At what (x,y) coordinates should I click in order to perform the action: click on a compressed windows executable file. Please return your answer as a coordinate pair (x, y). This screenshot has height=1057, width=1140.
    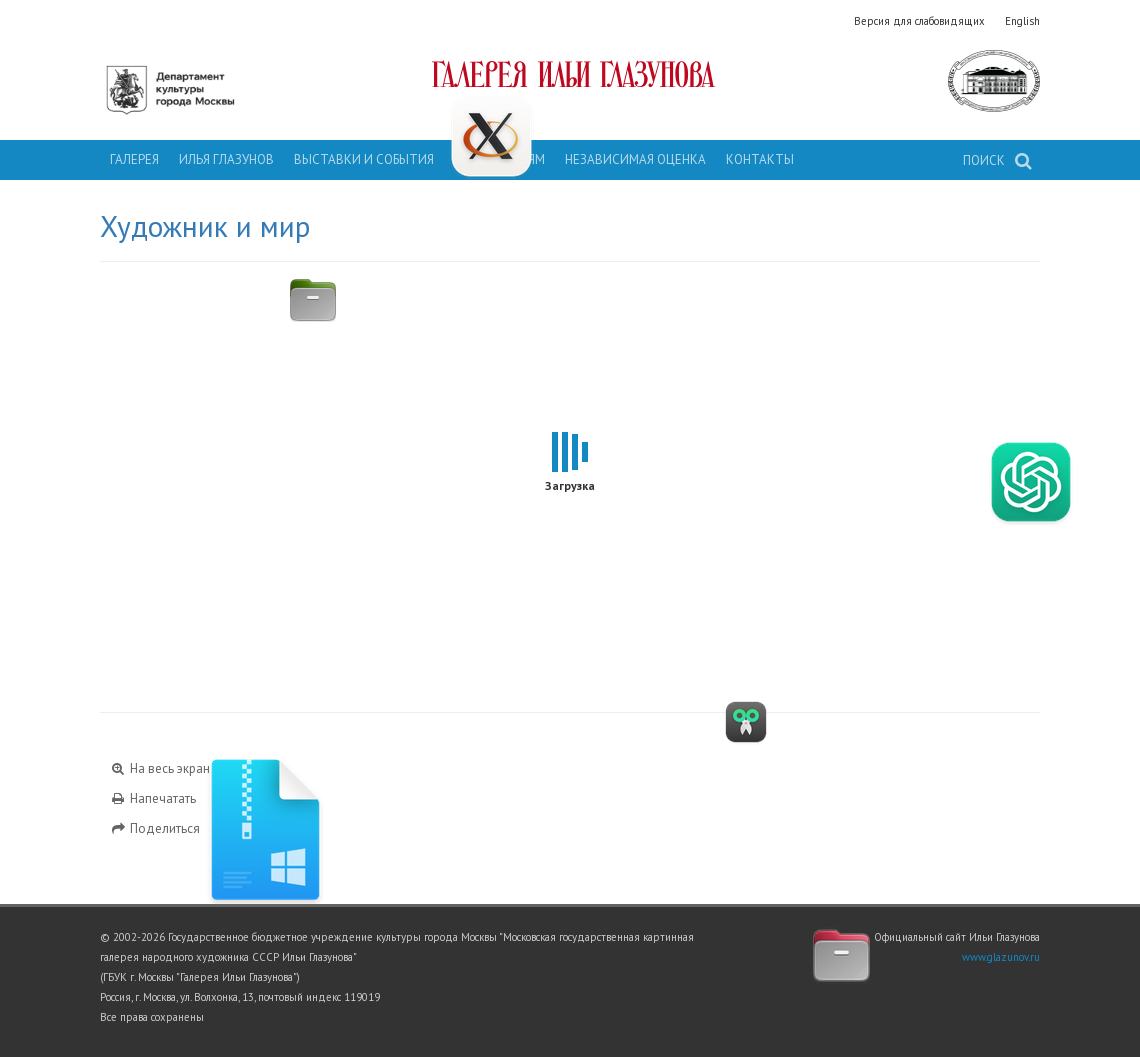
    Looking at the image, I should click on (265, 832).